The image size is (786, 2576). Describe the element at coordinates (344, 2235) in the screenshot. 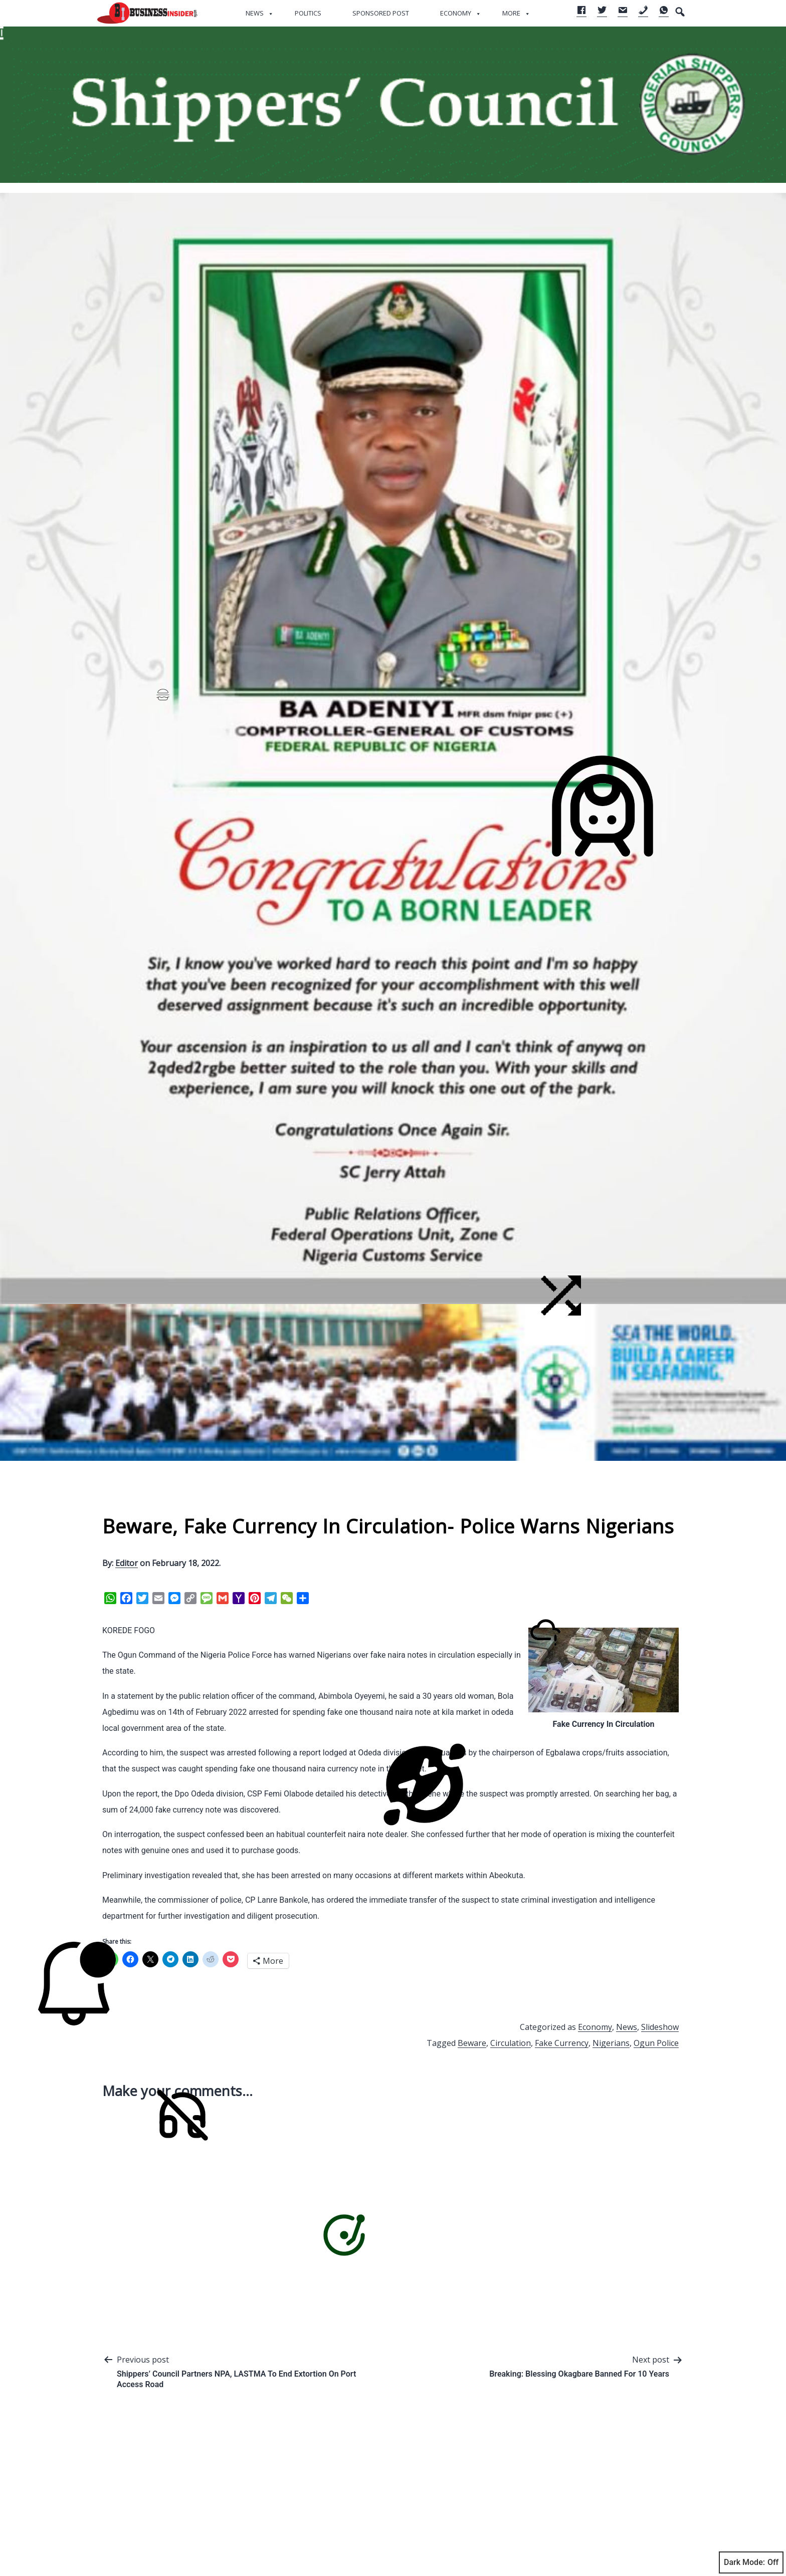

I see `access music or audio library` at that location.